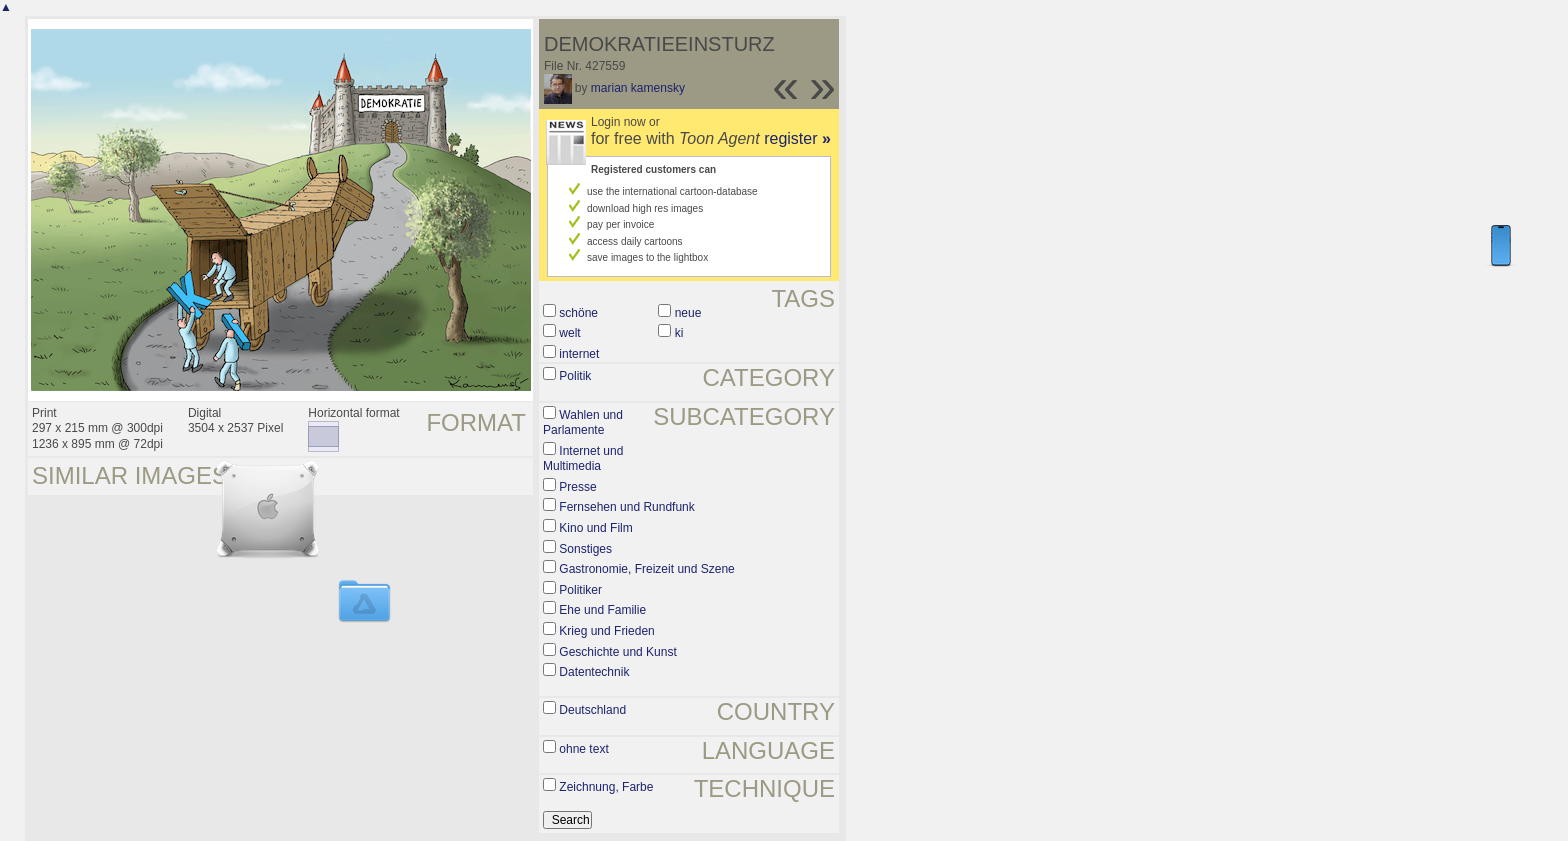 This screenshot has width=1568, height=841. I want to click on represents a power mac g4 computer in system settings, so click(268, 507).